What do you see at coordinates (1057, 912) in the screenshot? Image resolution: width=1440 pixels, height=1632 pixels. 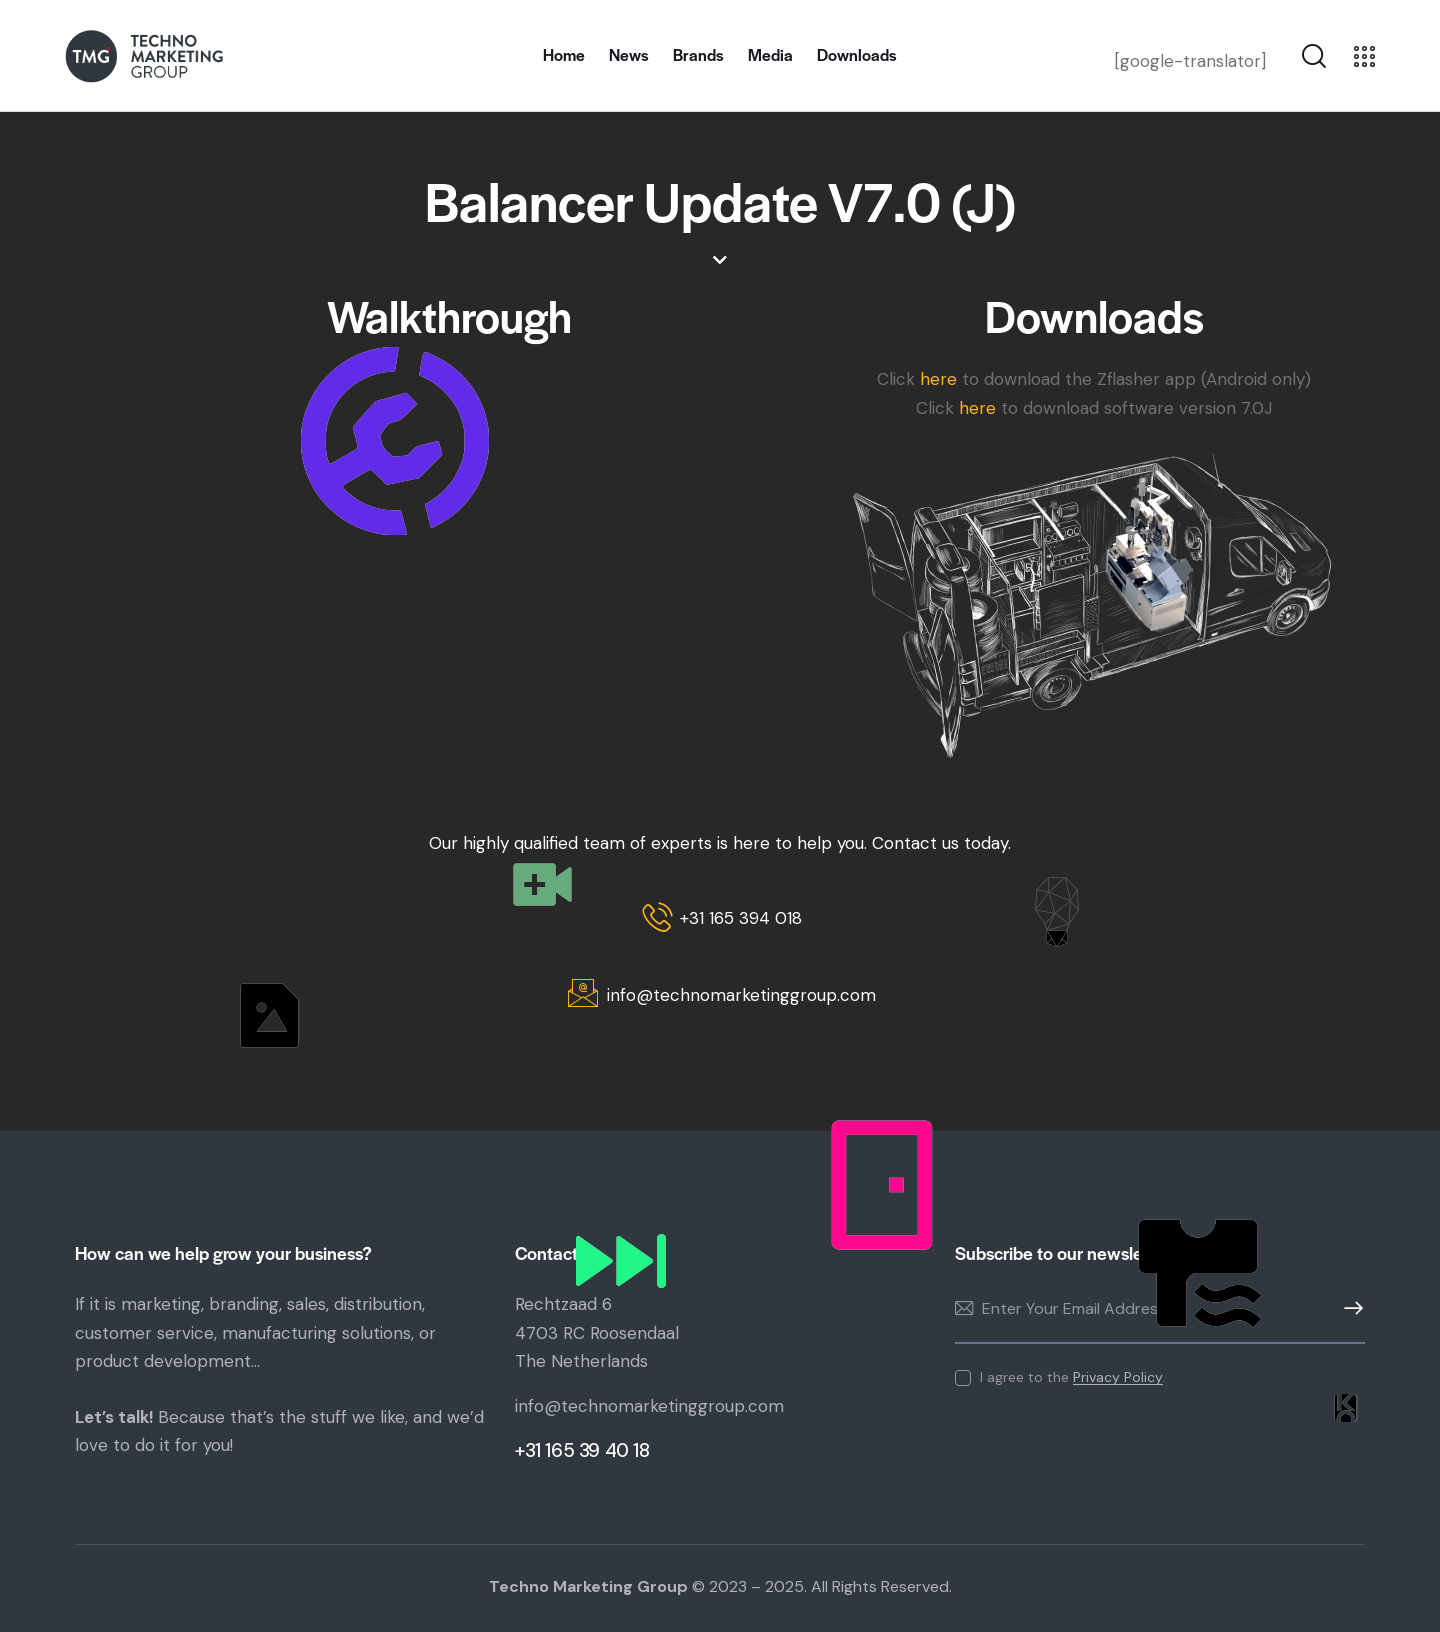 I see `open the minds social network app` at bounding box center [1057, 912].